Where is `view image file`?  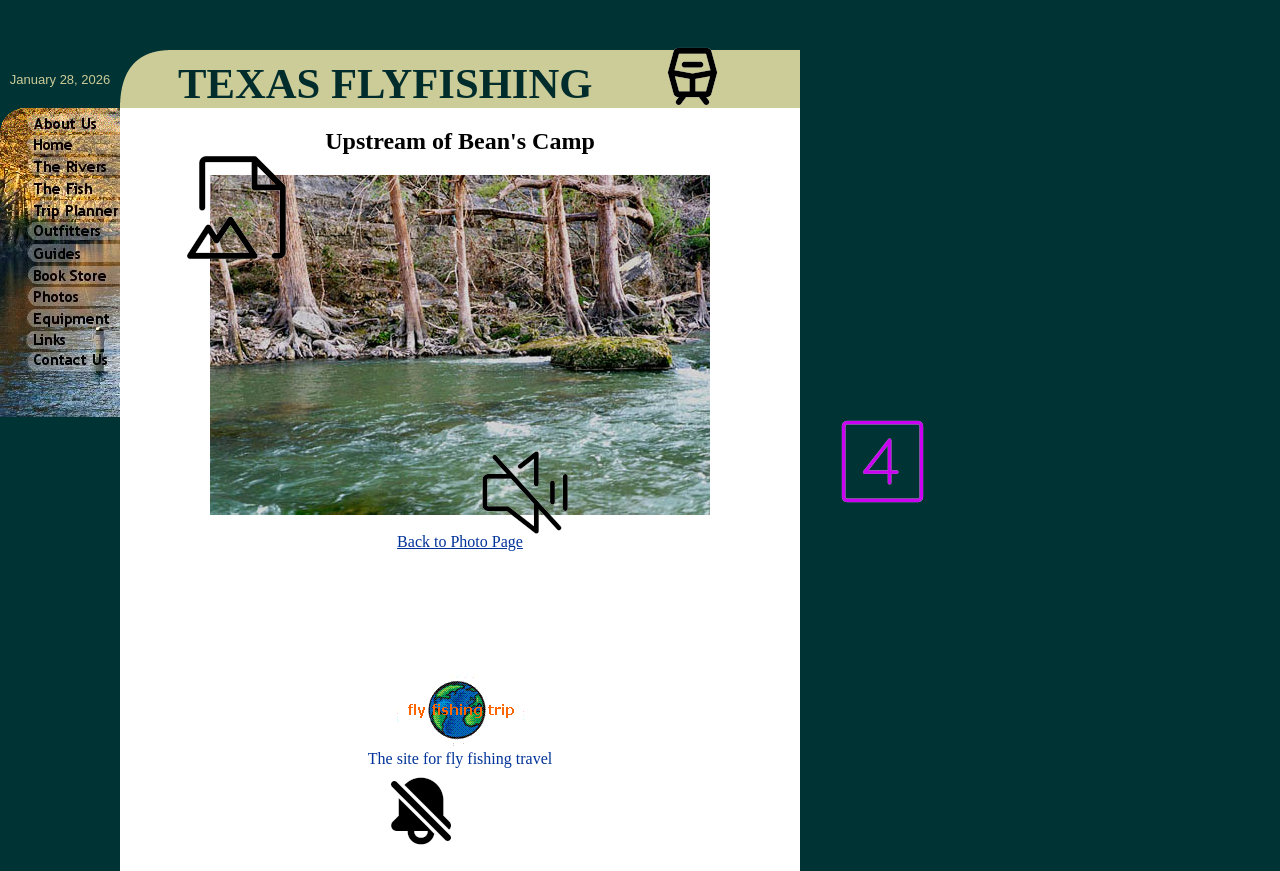 view image file is located at coordinates (242, 207).